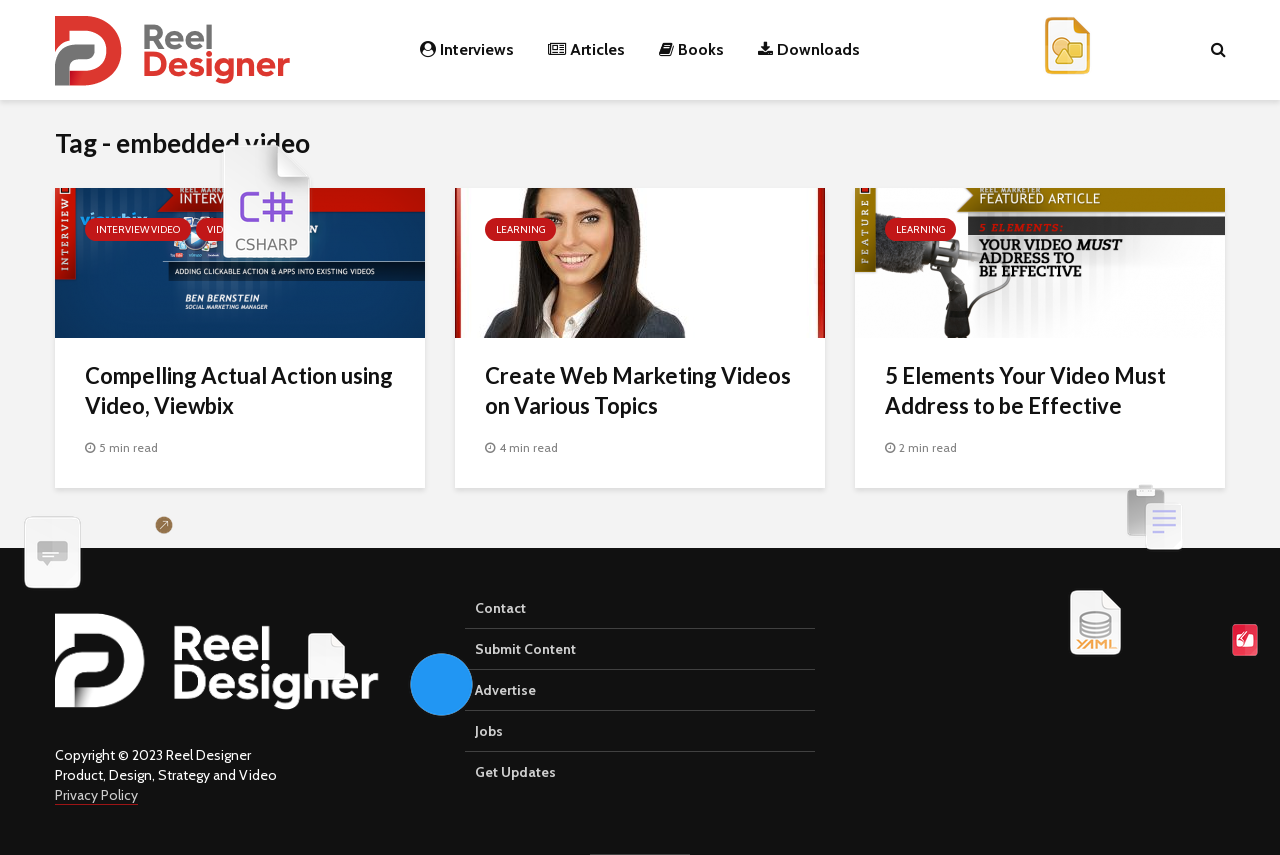 Image resolution: width=1280 pixels, height=855 pixels. What do you see at coordinates (441, 684) in the screenshot?
I see `indicates a new or unread item` at bounding box center [441, 684].